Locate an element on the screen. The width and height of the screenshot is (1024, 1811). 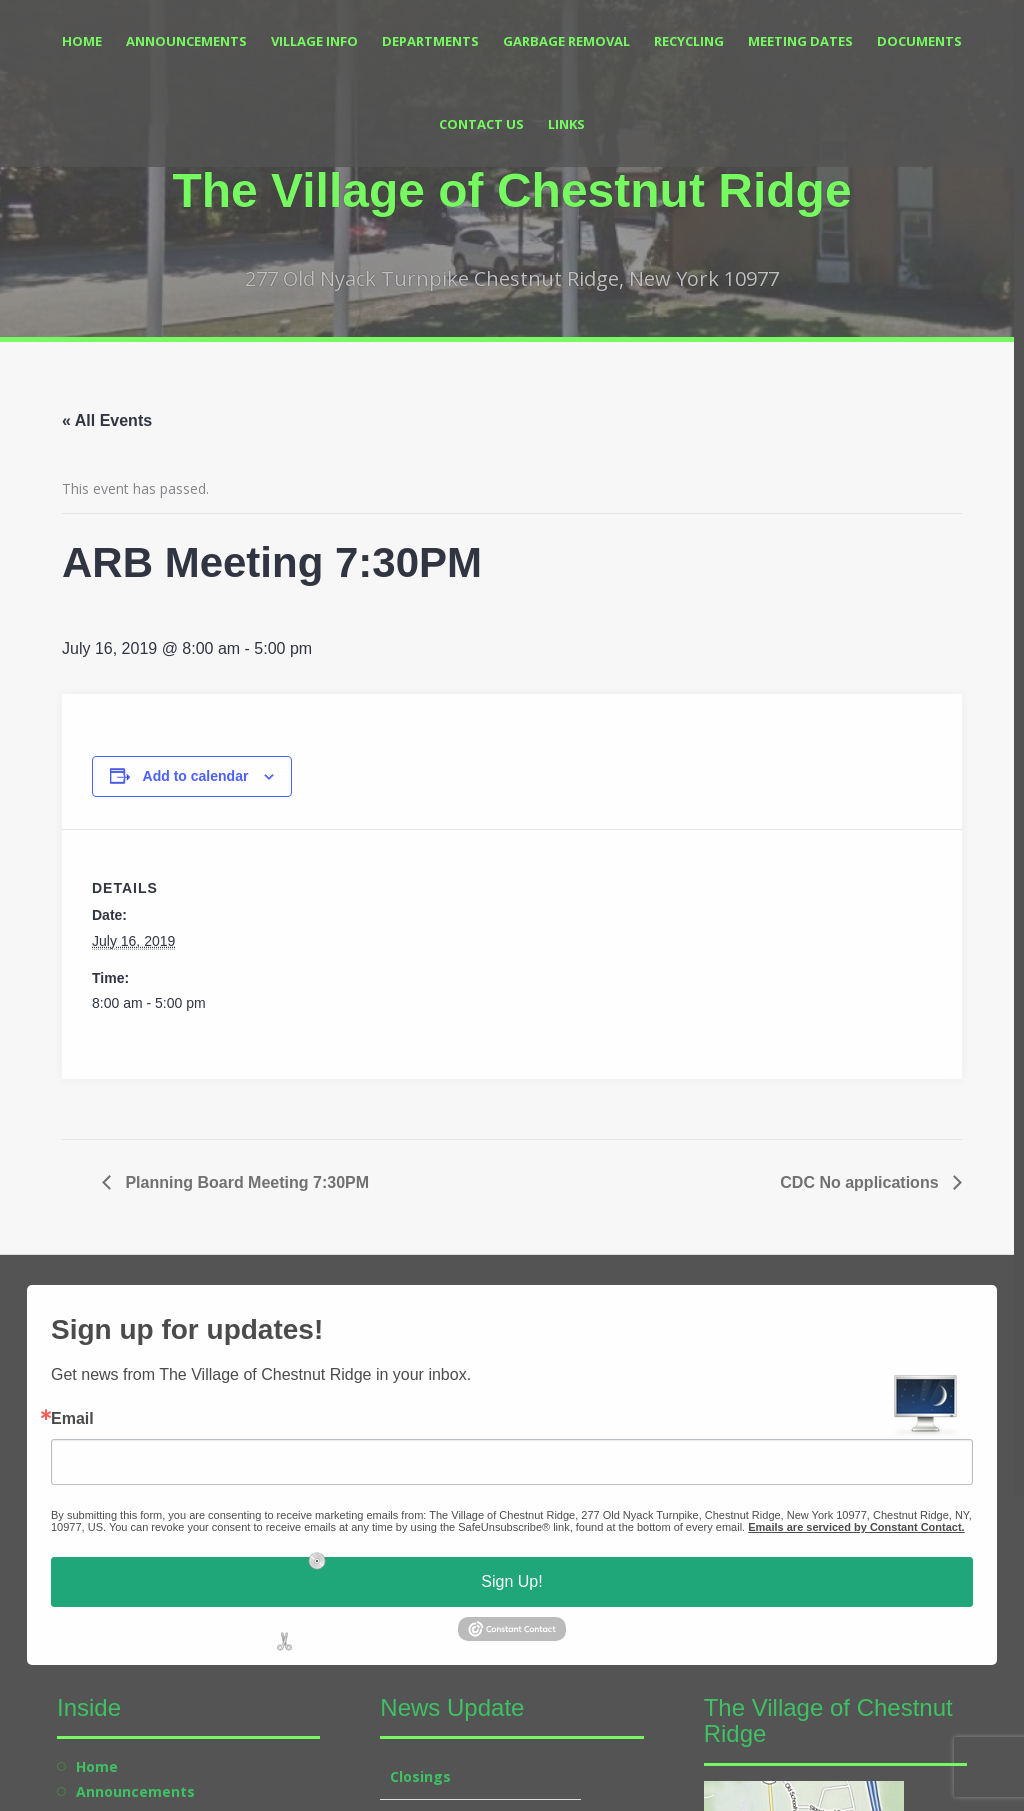
cut selected content to clipboard is located at coordinates (284, 1641).